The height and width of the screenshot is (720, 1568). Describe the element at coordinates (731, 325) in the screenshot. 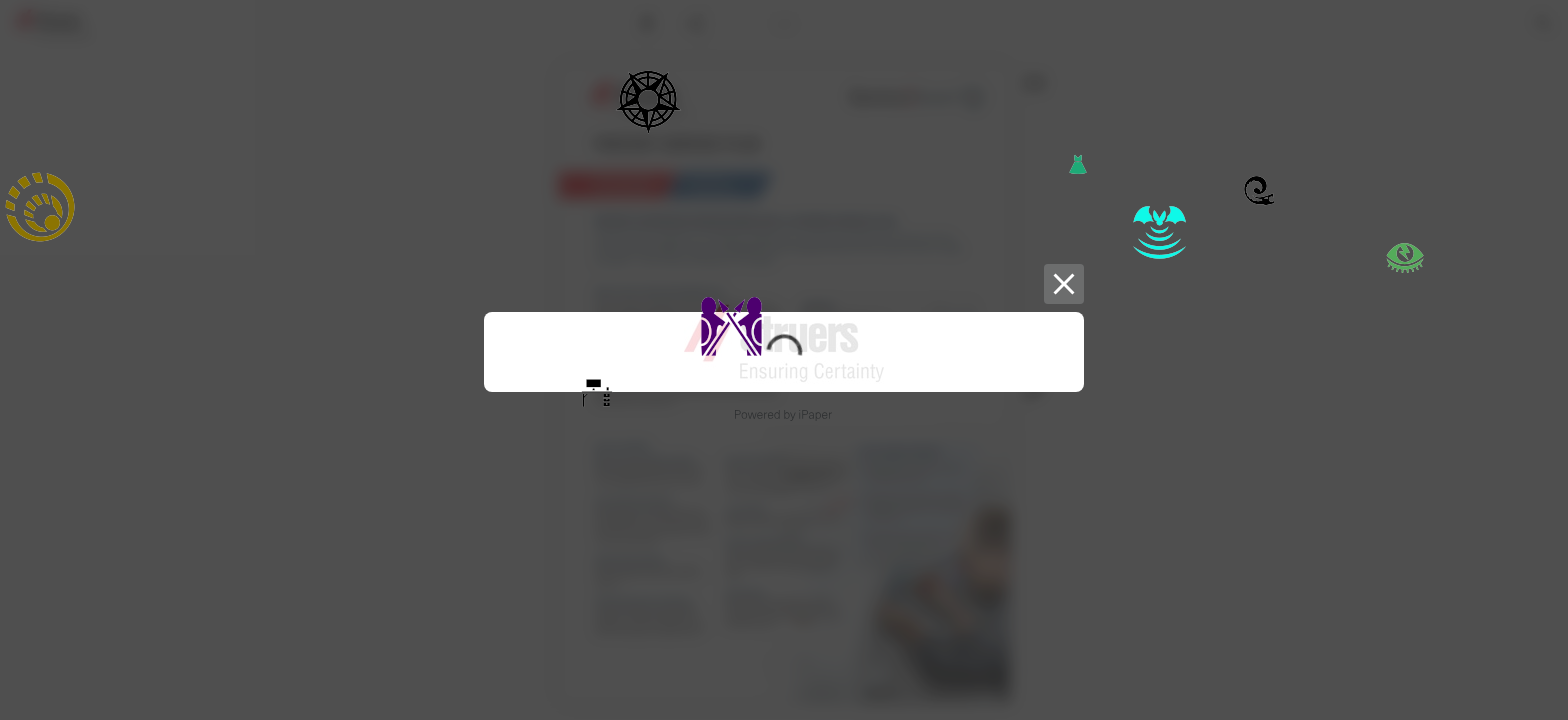

I see `guards or sentries protecting an area` at that location.